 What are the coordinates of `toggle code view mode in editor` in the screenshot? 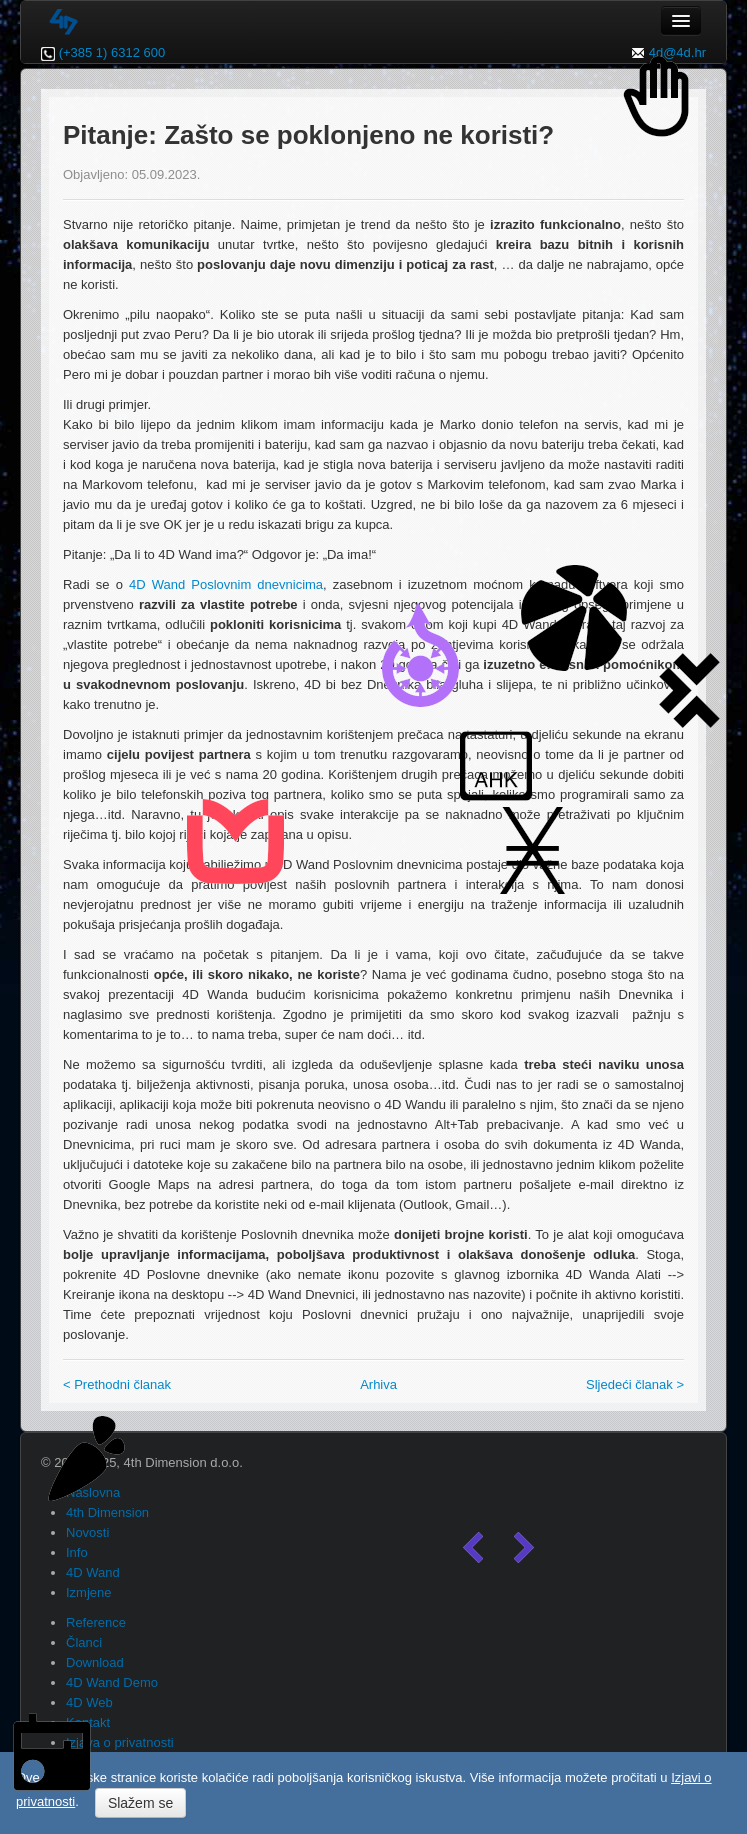 It's located at (498, 1547).